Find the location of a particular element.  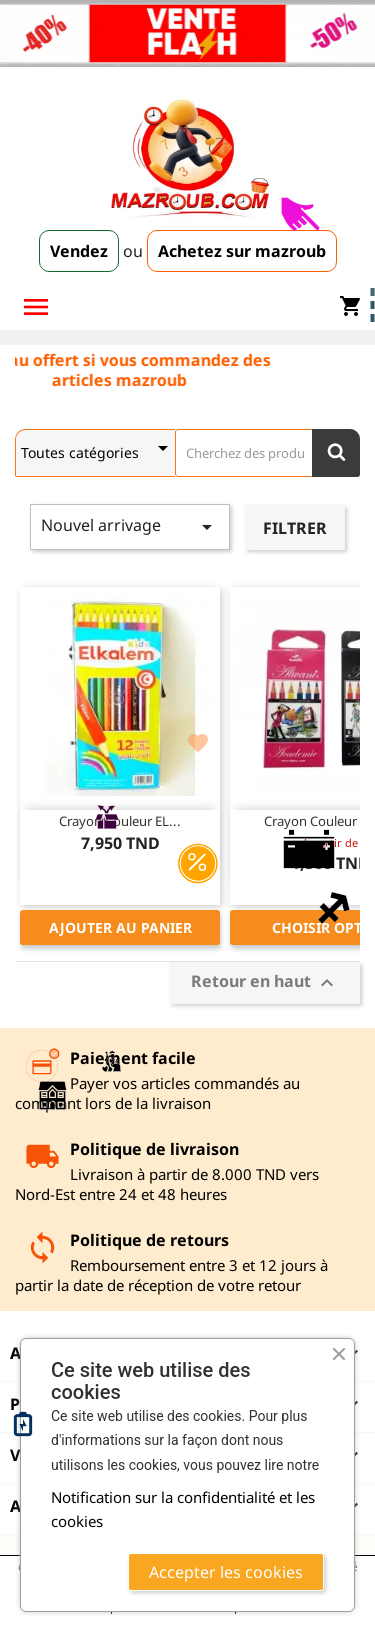

view battery status or power level is located at coordinates (23, 1424).